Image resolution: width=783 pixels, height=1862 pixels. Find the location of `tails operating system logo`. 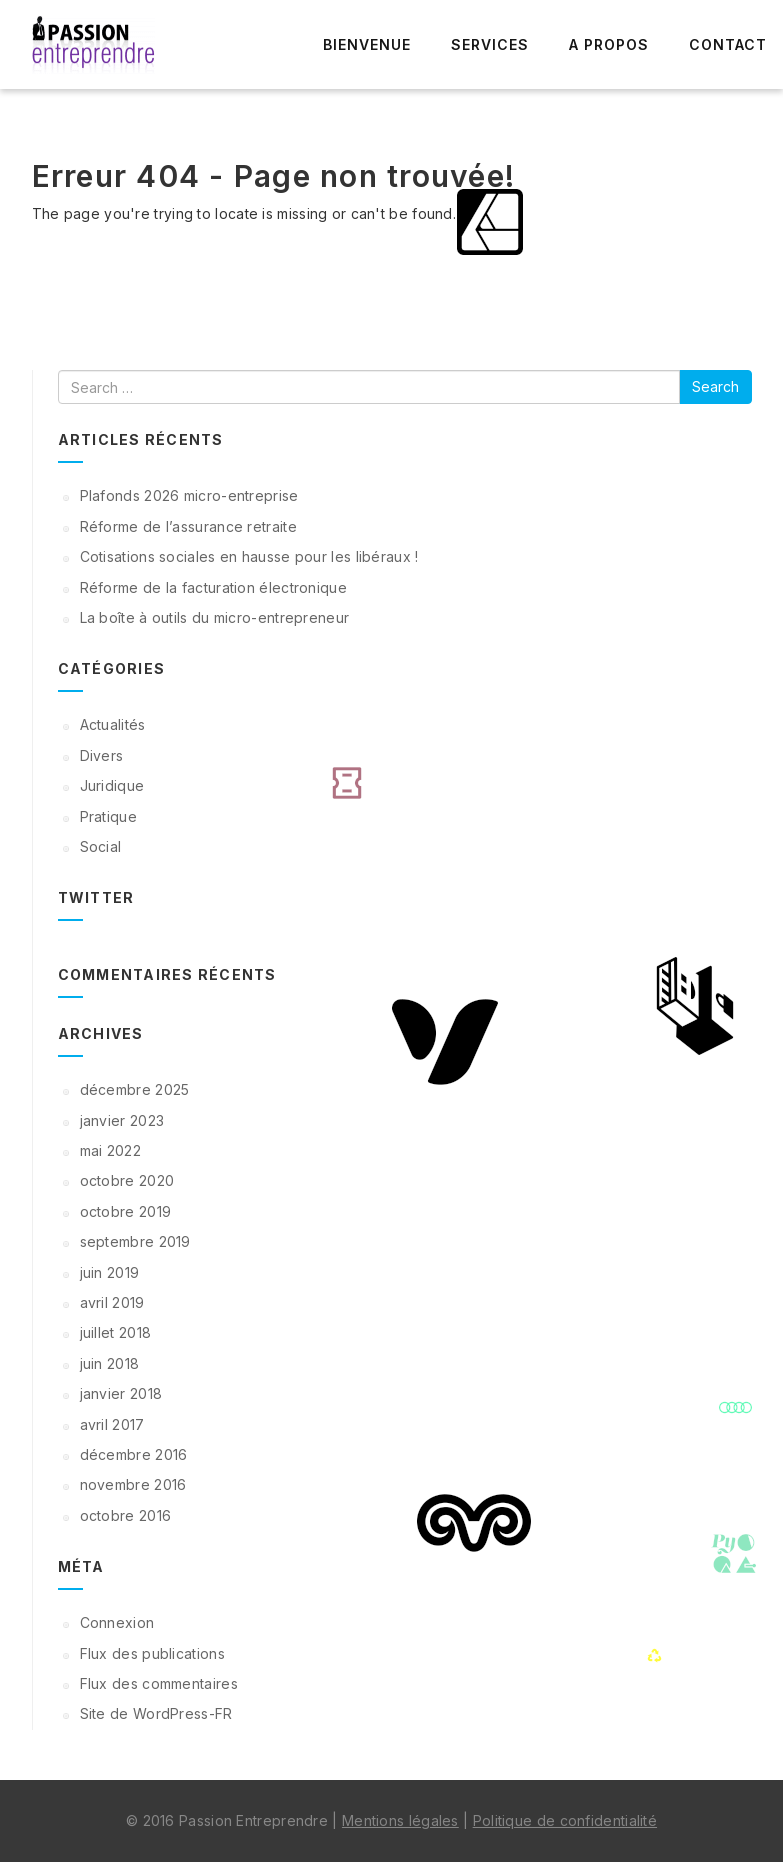

tails operating system logo is located at coordinates (695, 1006).